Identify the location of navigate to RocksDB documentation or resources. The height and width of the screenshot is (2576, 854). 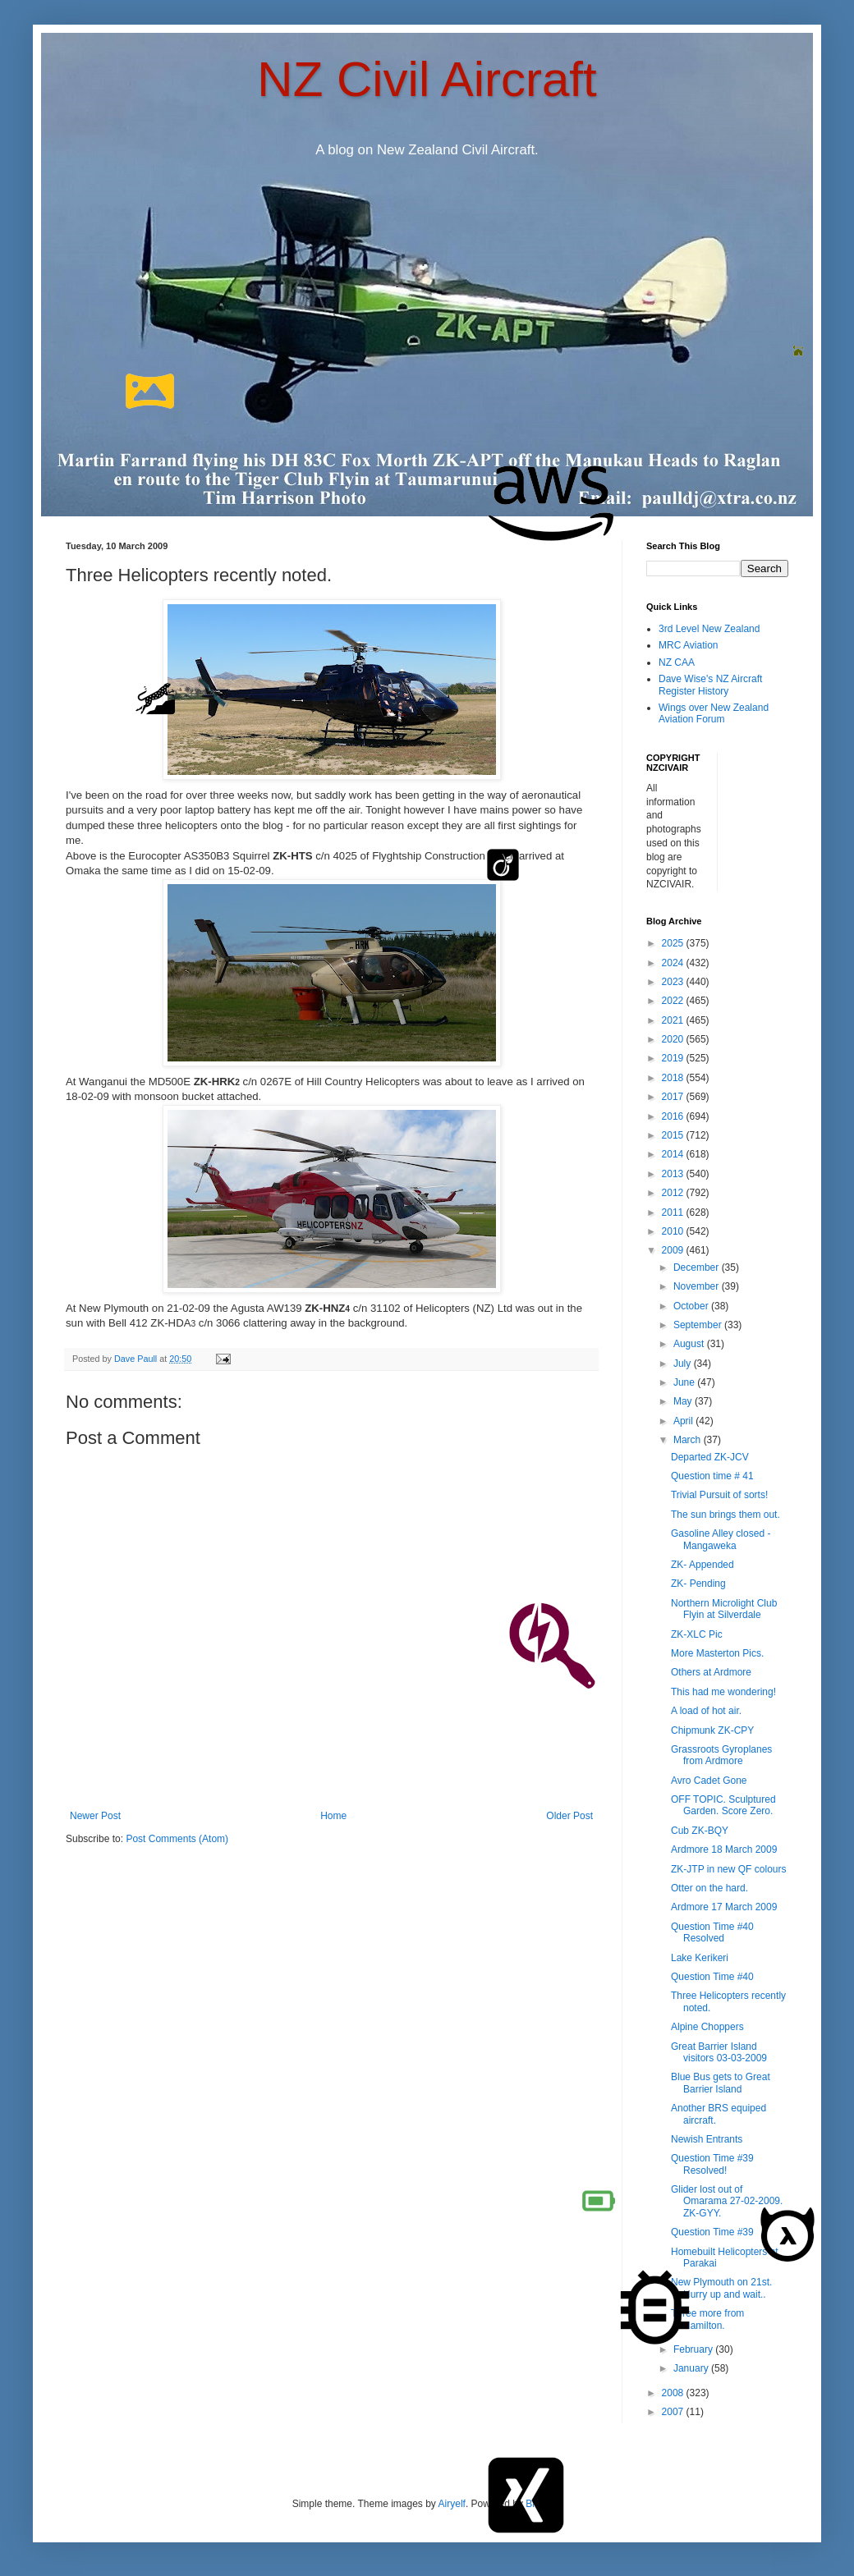
(155, 699).